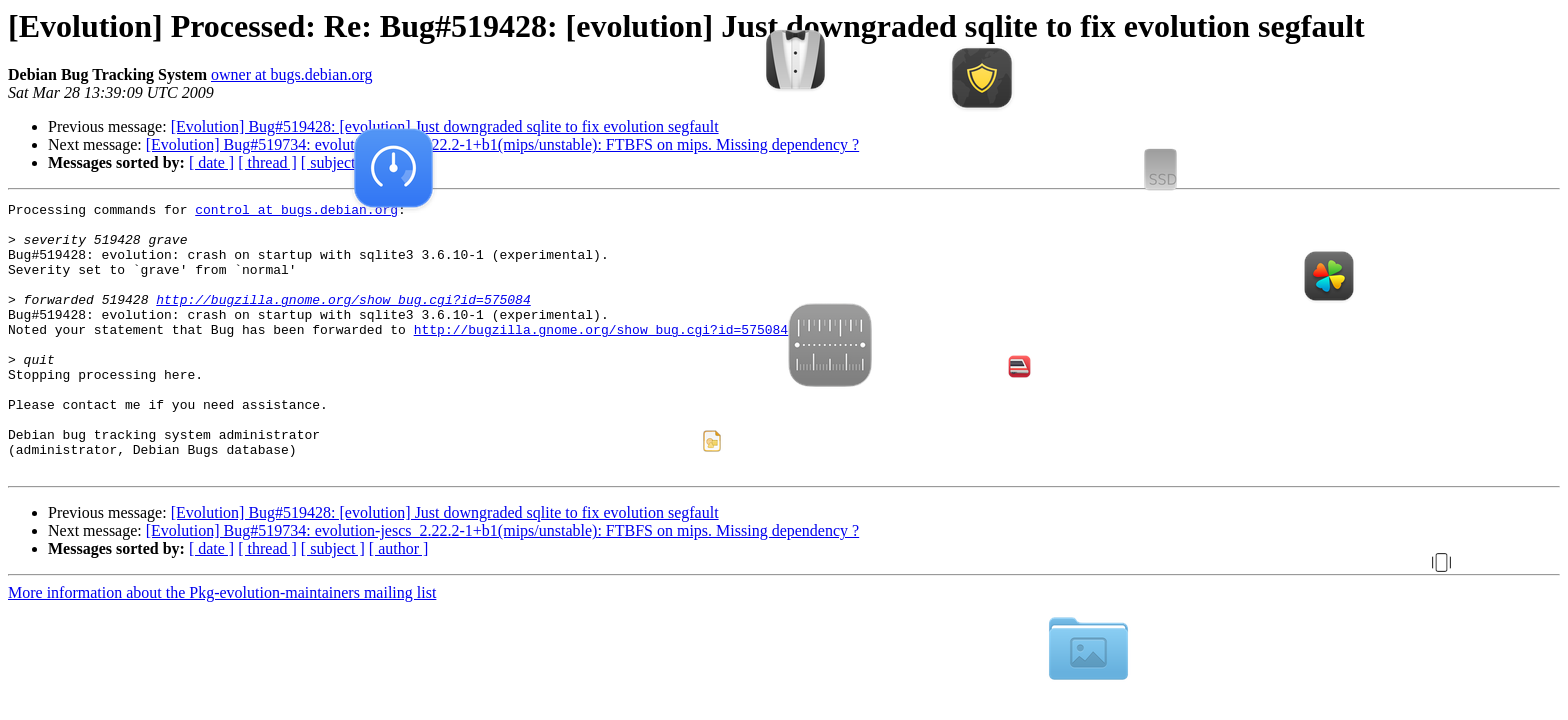  What do you see at coordinates (393, 169) in the screenshot?
I see `open performance or speed settings` at bounding box center [393, 169].